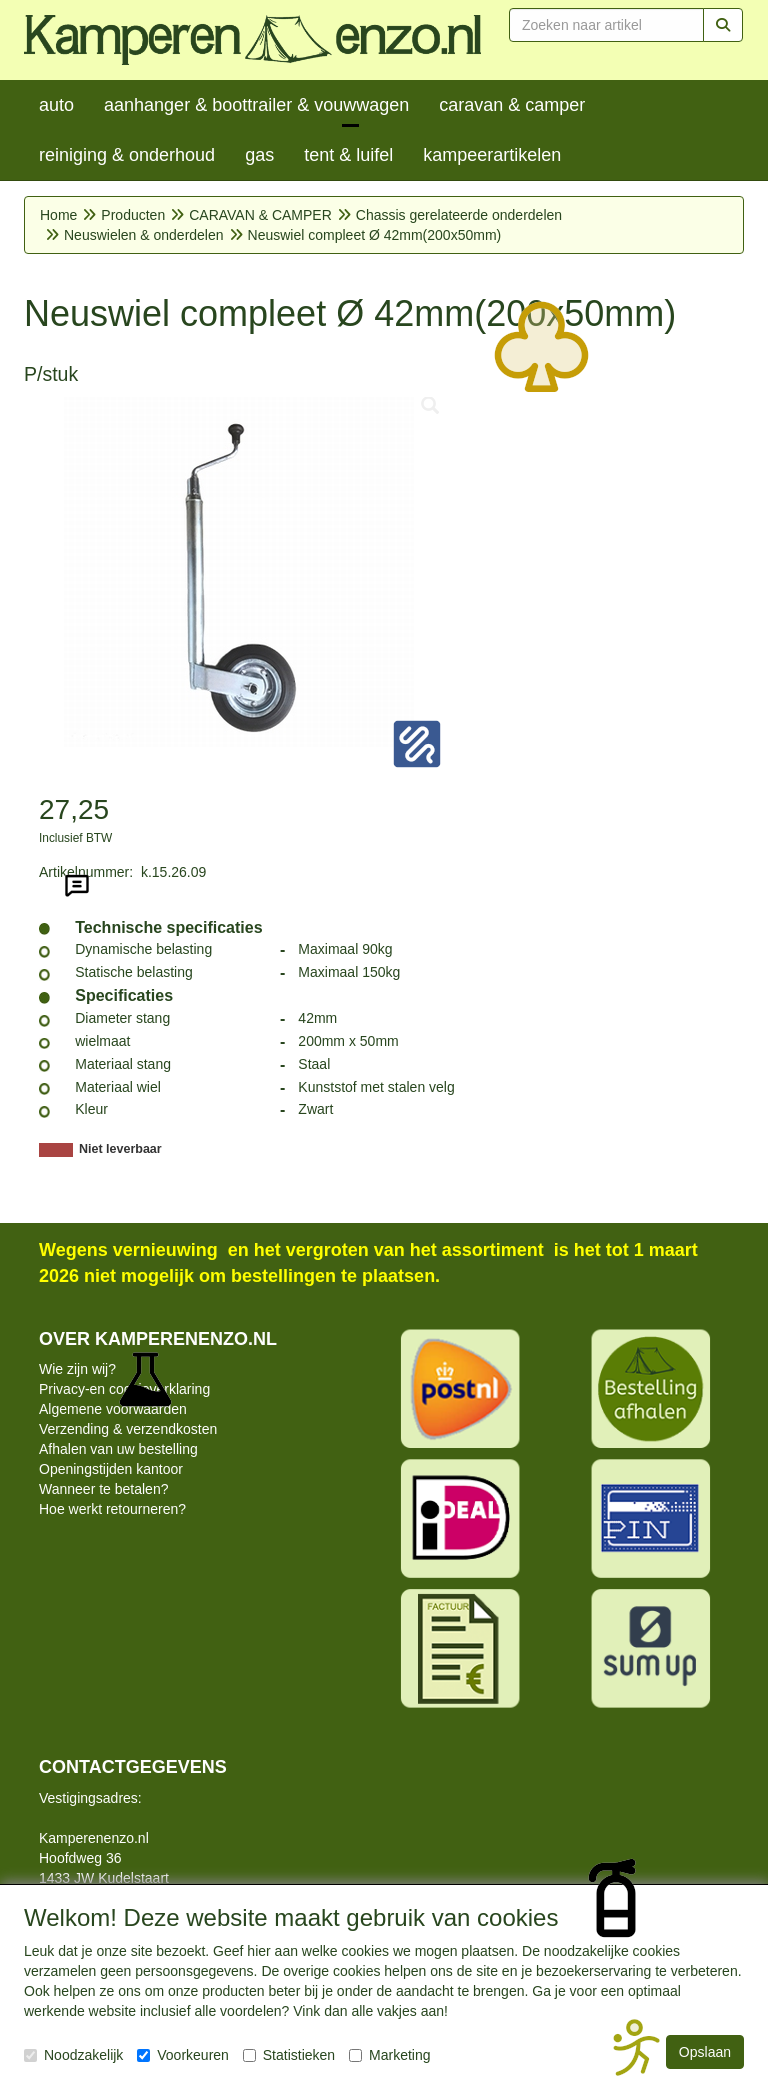  What do you see at coordinates (616, 1898) in the screenshot?
I see `access fire safety information` at bounding box center [616, 1898].